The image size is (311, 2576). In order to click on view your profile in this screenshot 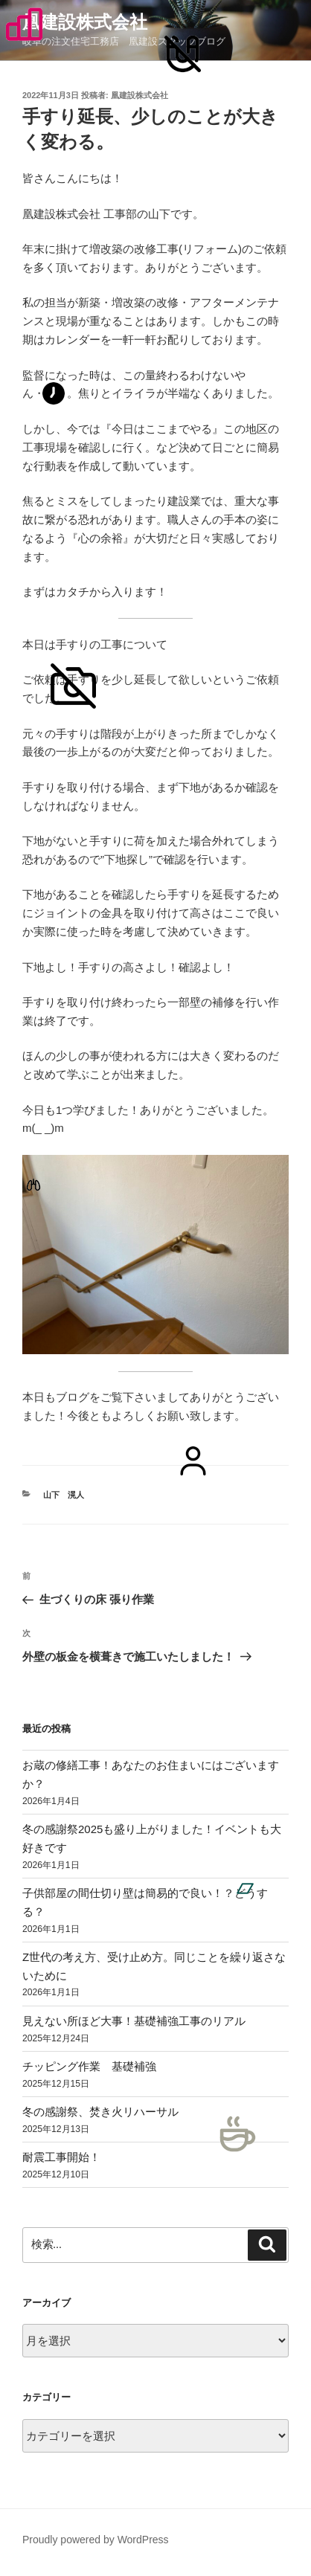, I will do `click(193, 1461)`.